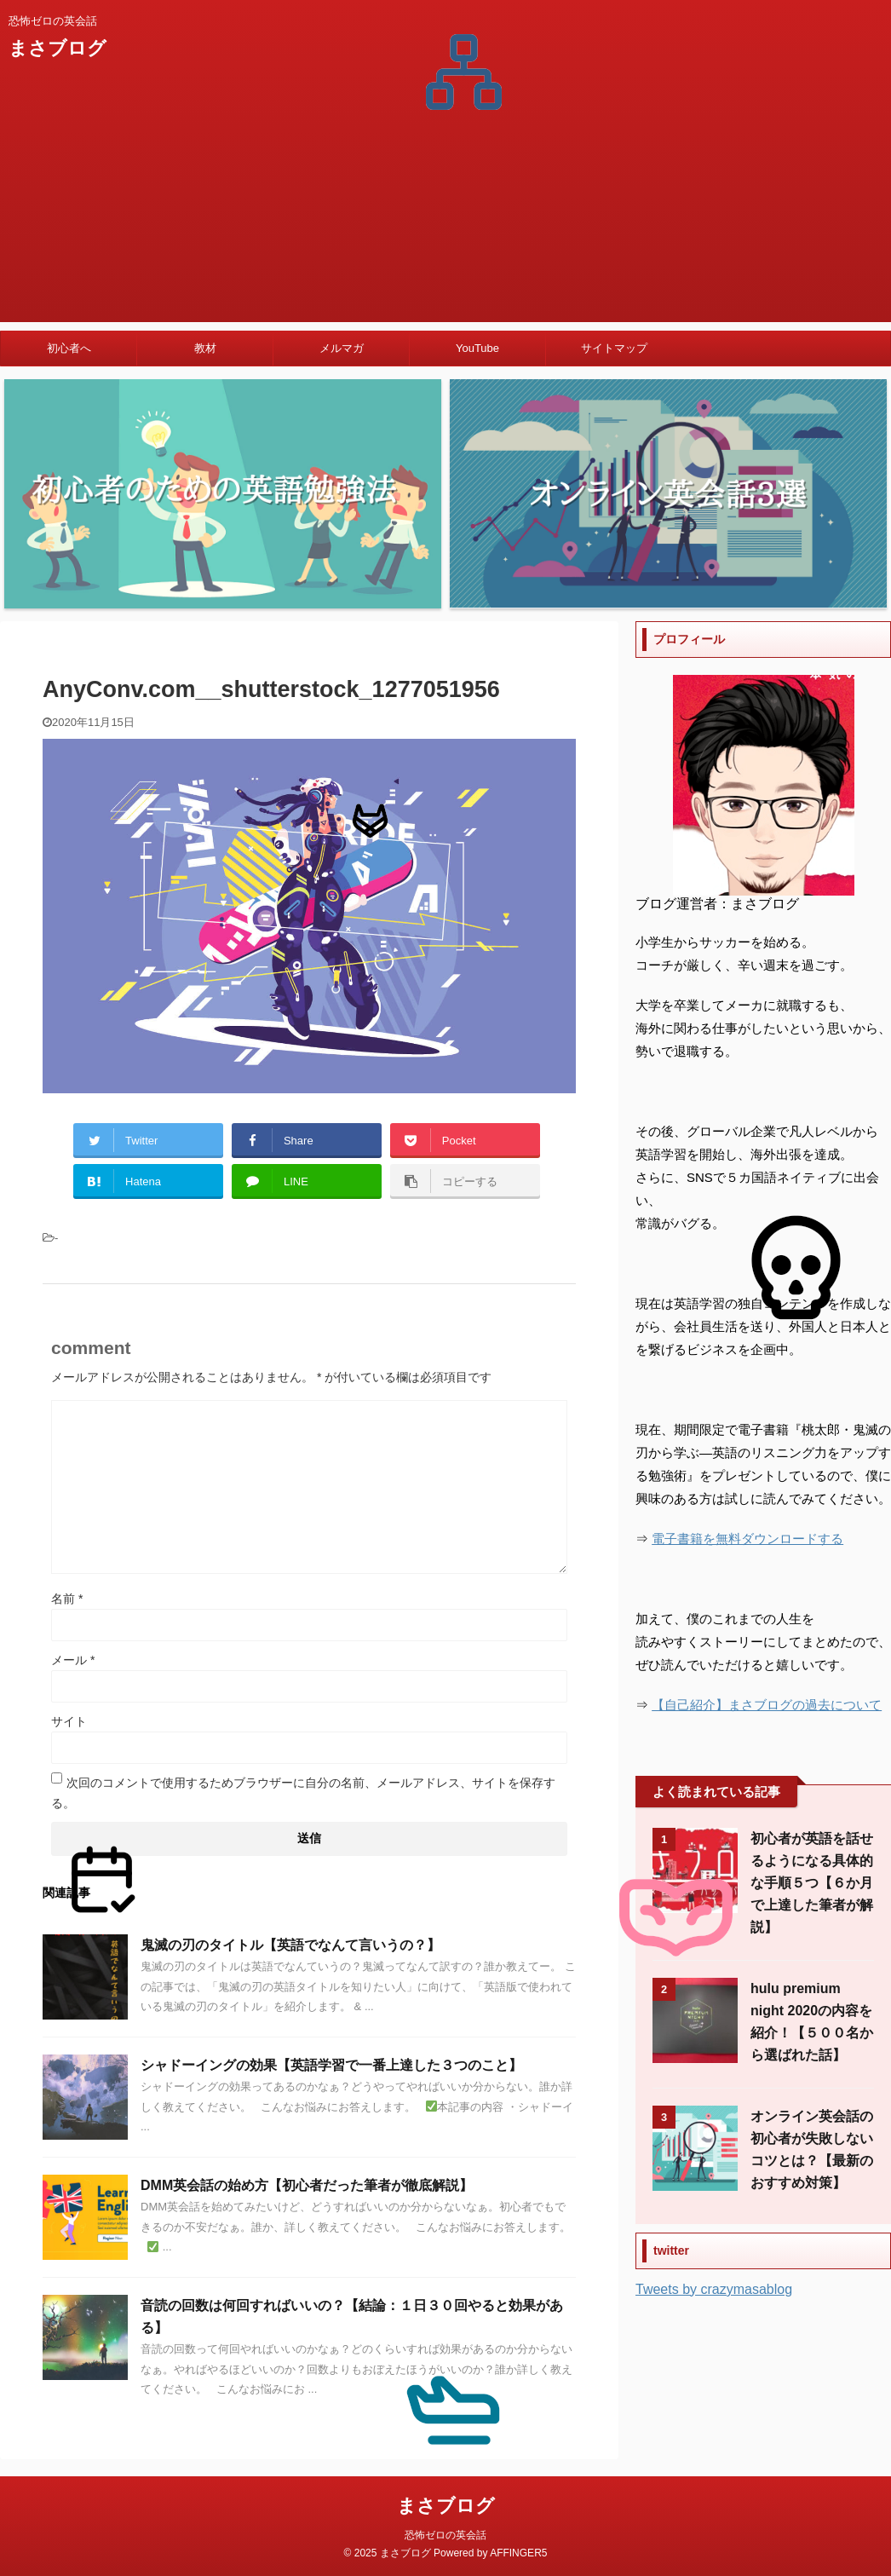 This screenshot has width=891, height=2576. Describe the element at coordinates (370, 820) in the screenshot. I see `open GitLab repository` at that location.